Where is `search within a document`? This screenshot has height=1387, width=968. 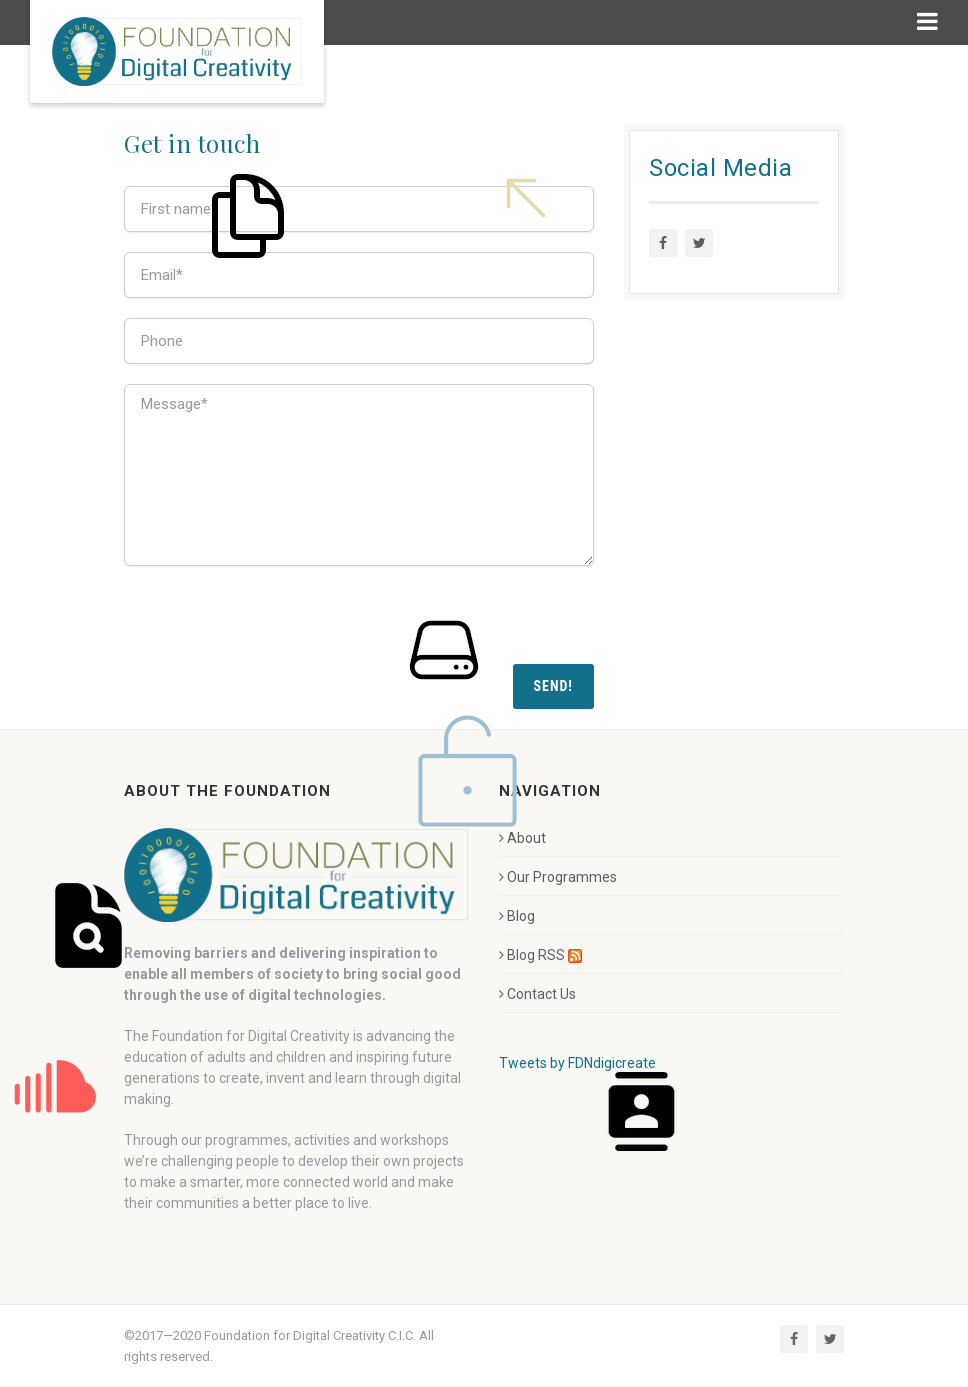
search within a document is located at coordinates (88, 925).